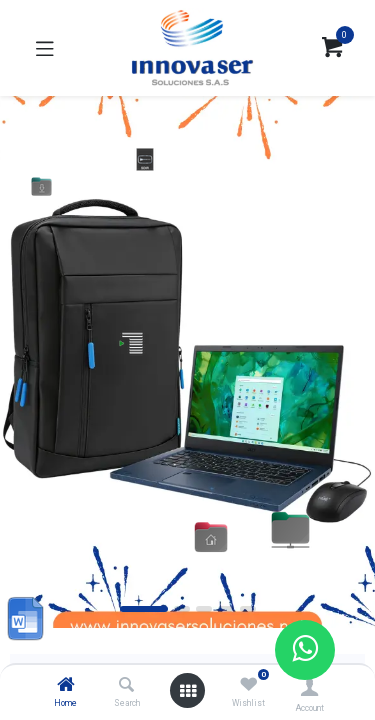 Image resolution: width=375 pixels, height=720 pixels. I want to click on a microsoft word document file, so click(25, 618).